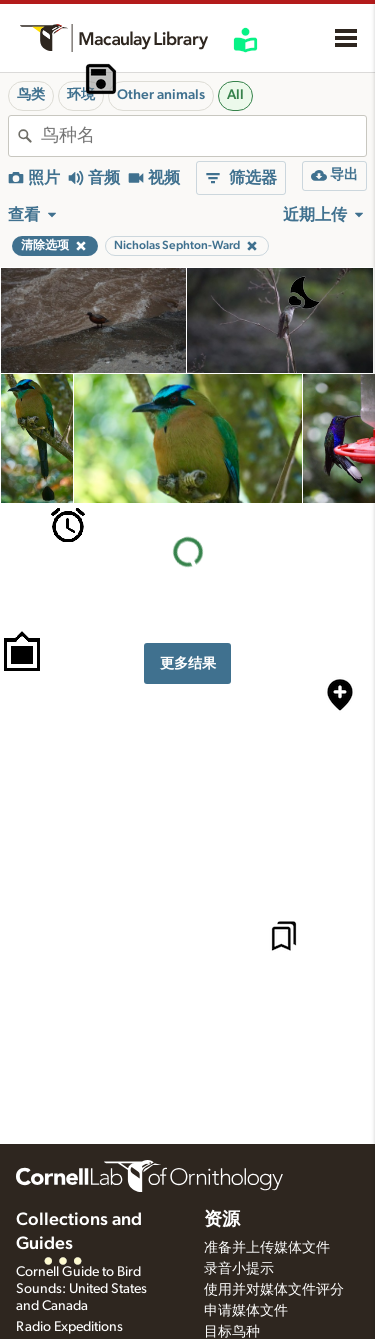 This screenshot has height=1339, width=375. What do you see at coordinates (340, 695) in the screenshot?
I see `add a new location pin to the map` at bounding box center [340, 695].